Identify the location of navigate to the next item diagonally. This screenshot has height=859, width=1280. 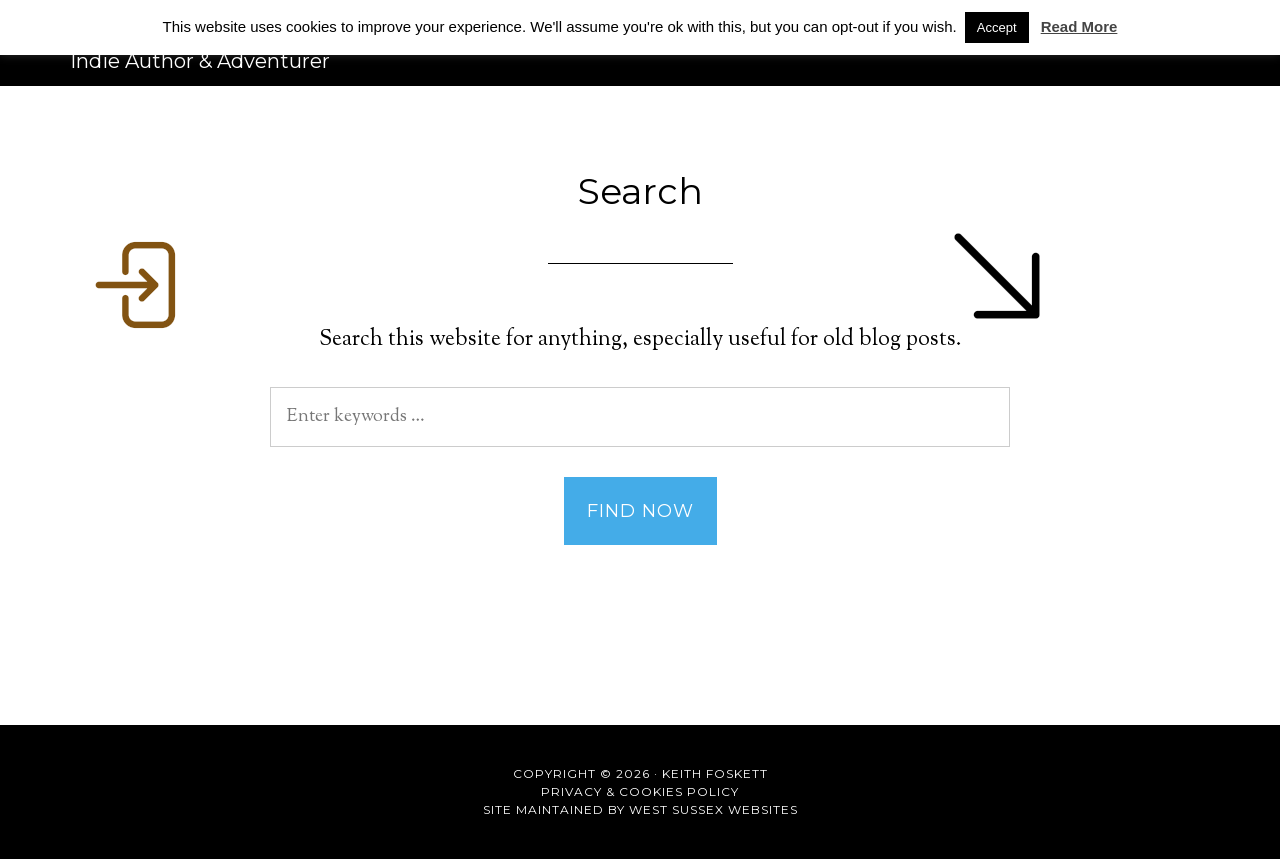
(997, 276).